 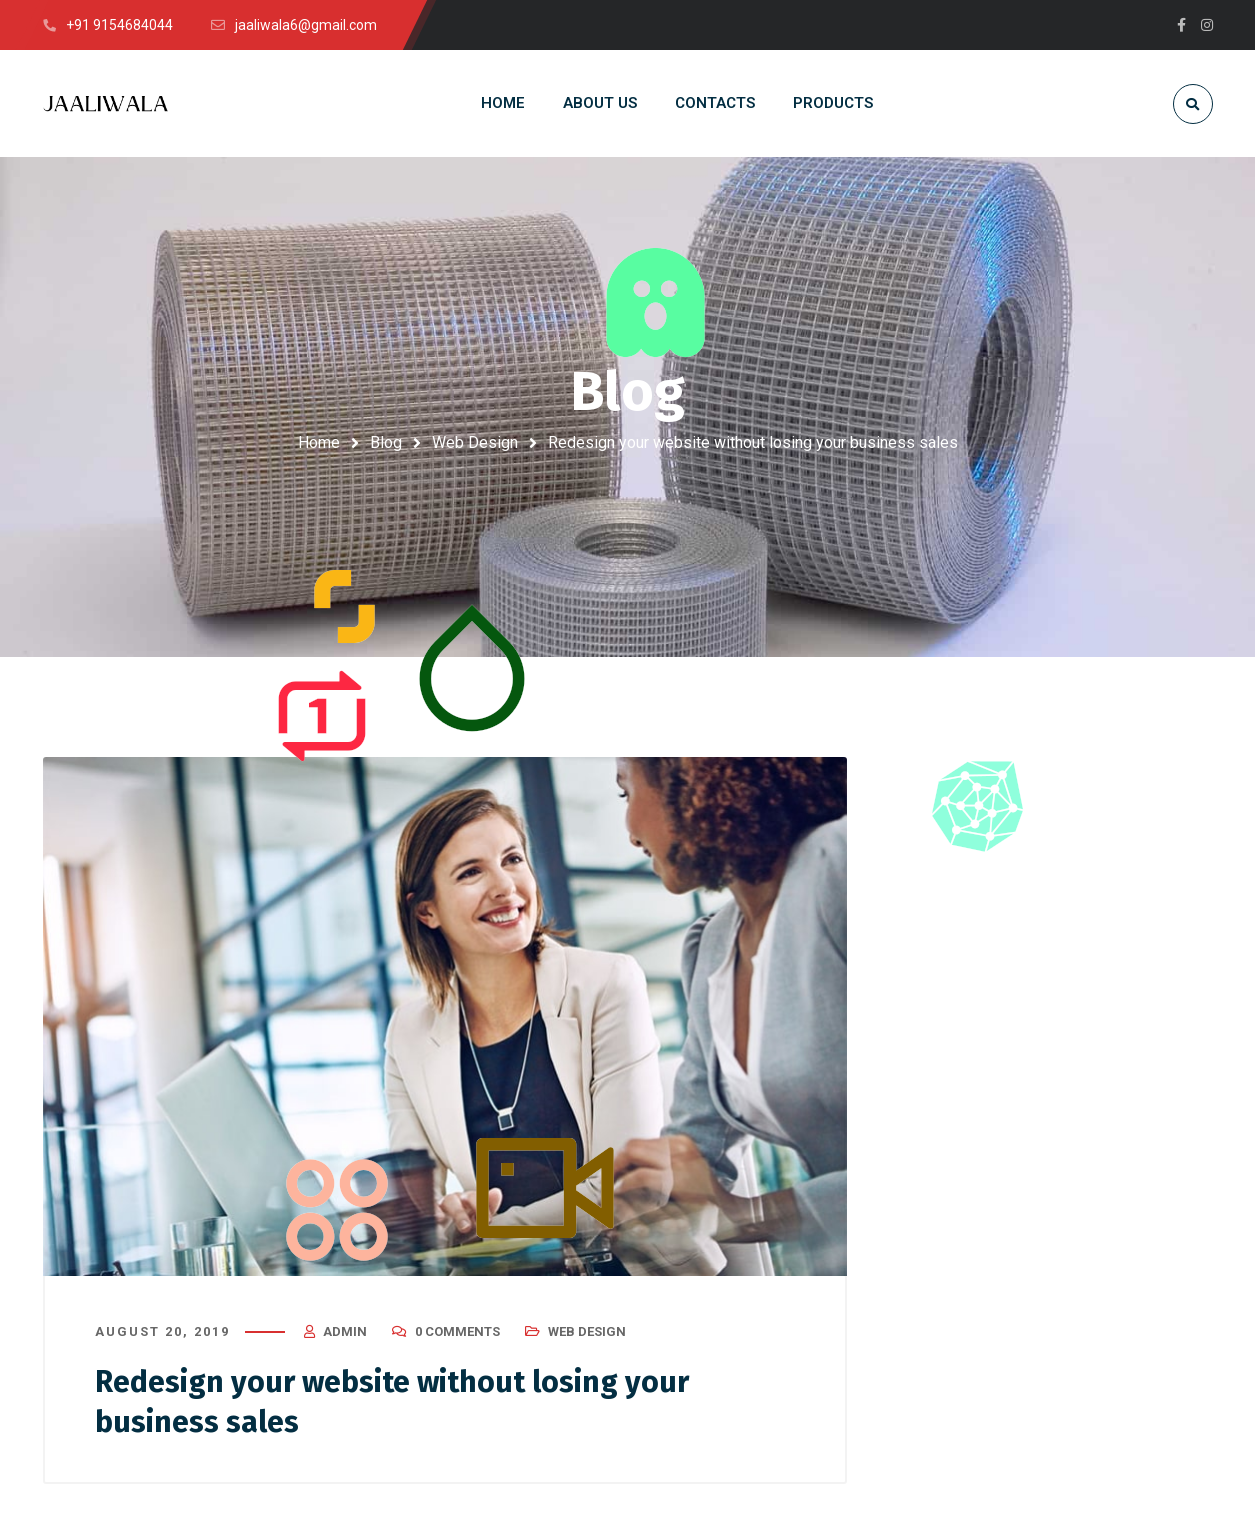 I want to click on link to PyG (PyTorch Geometric) library or documentation, so click(x=977, y=806).